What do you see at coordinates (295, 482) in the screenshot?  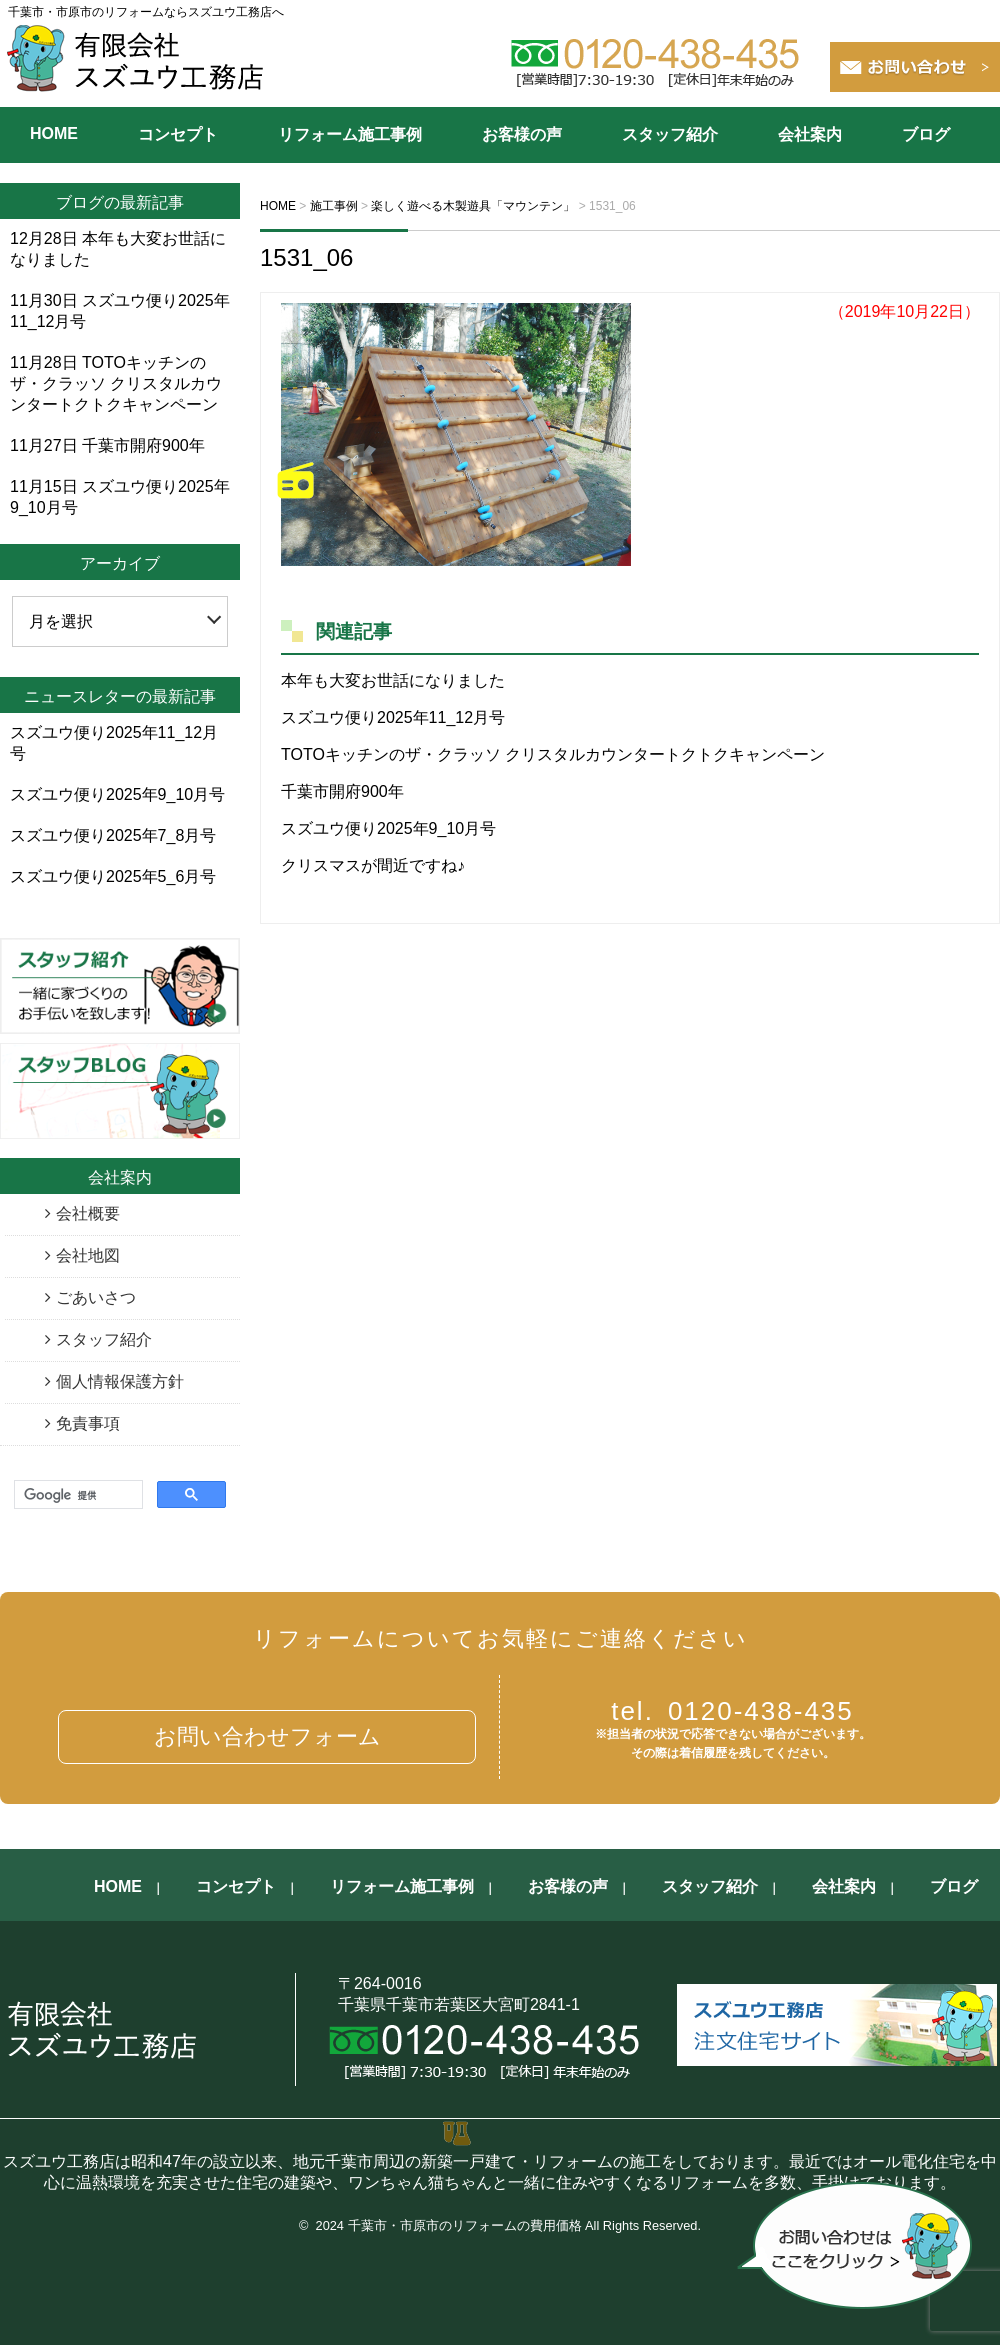 I see `access radio or audio streaming` at bounding box center [295, 482].